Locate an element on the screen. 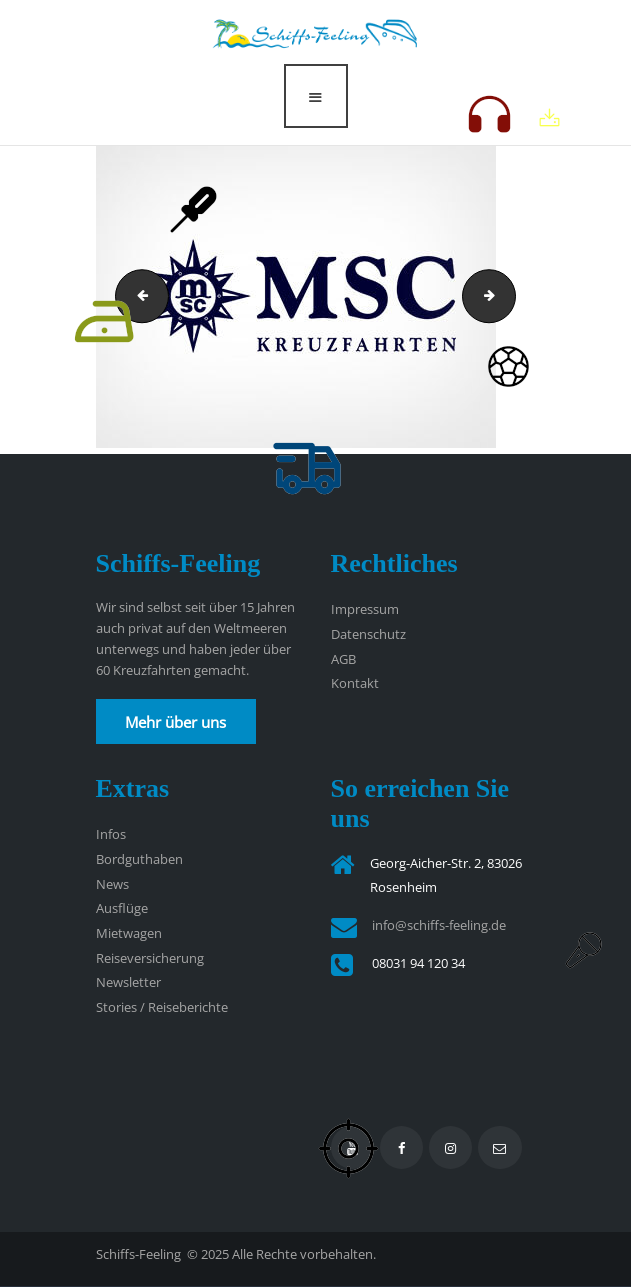 The height and width of the screenshot is (1287, 631). access settings or configuration options is located at coordinates (193, 209).